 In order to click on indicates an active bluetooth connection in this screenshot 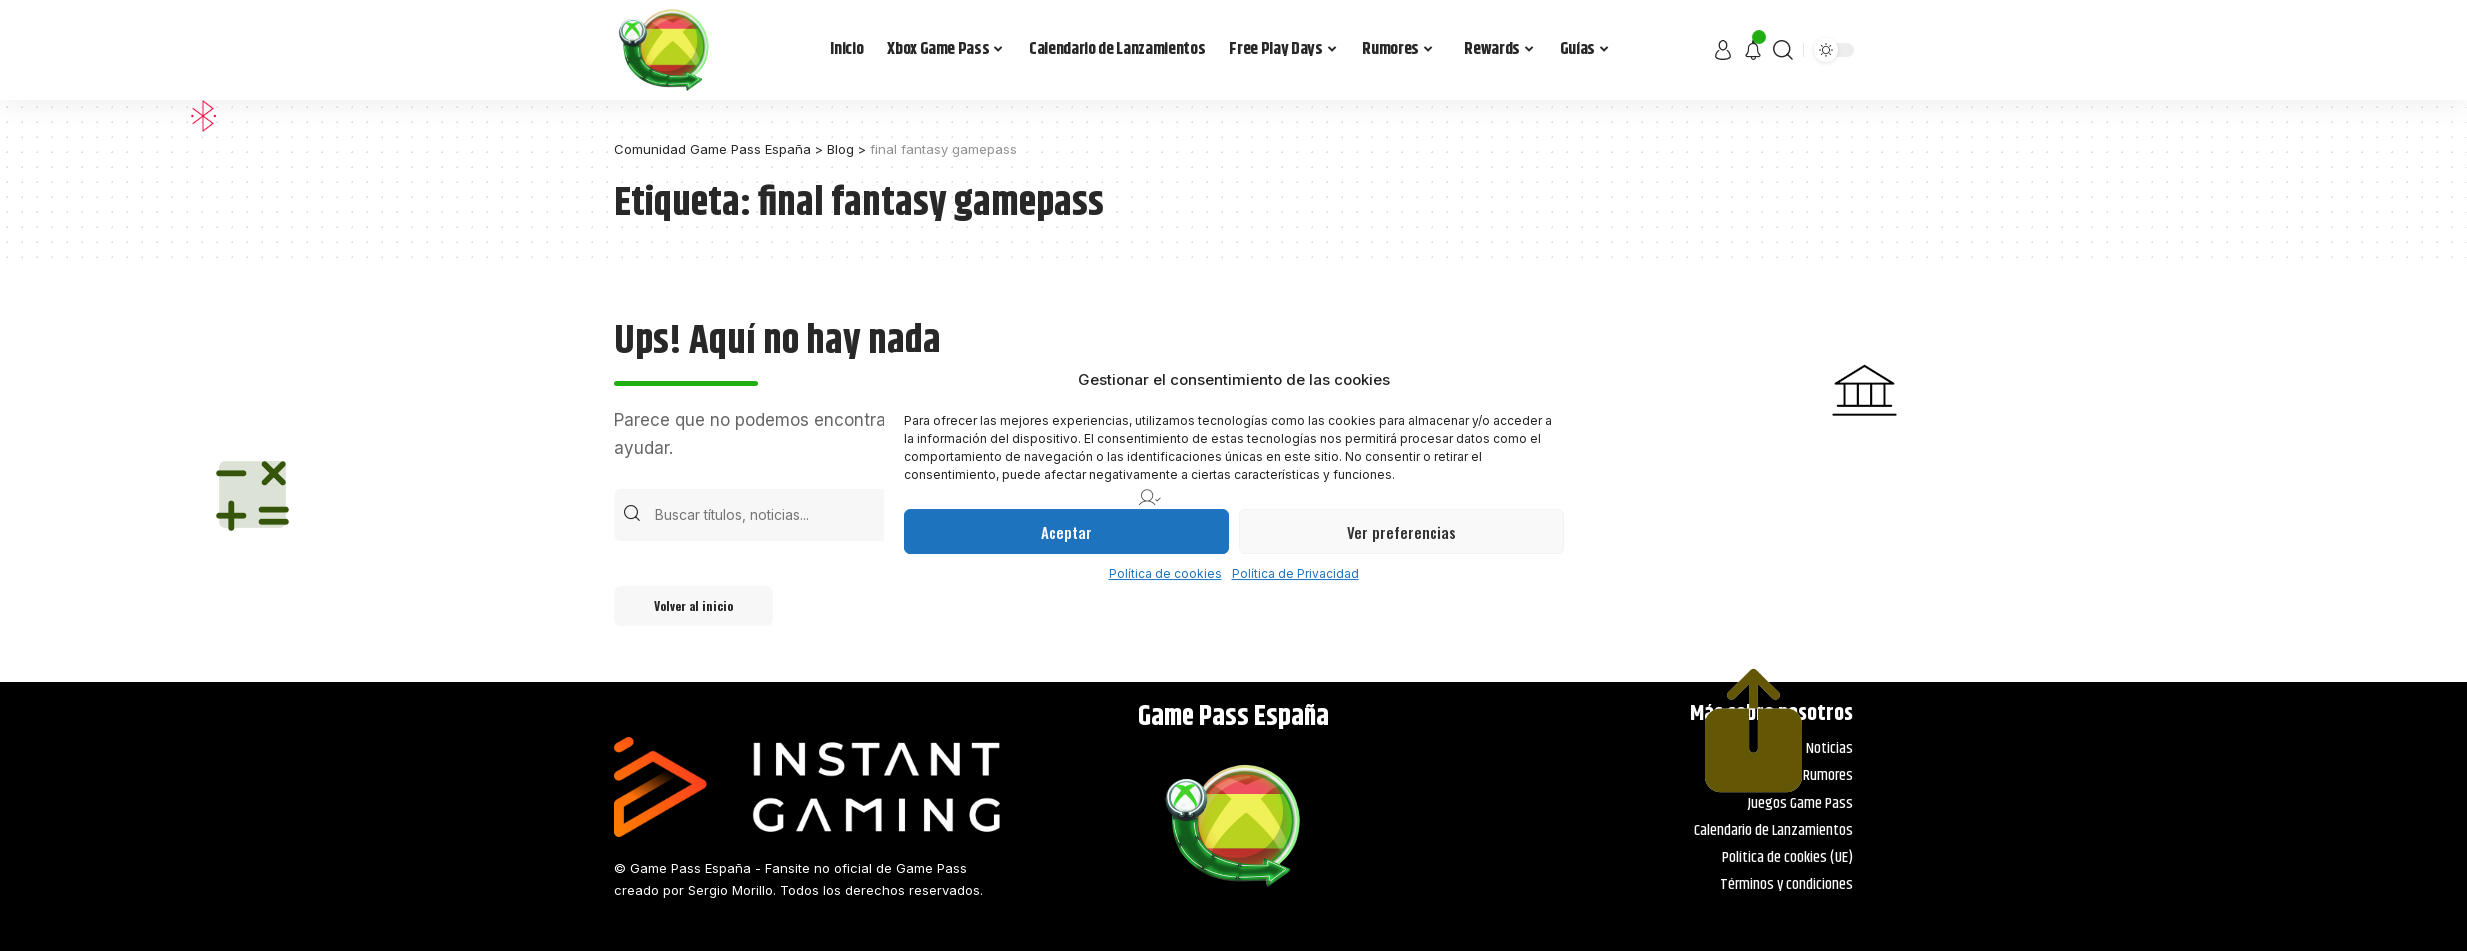, I will do `click(203, 116)`.